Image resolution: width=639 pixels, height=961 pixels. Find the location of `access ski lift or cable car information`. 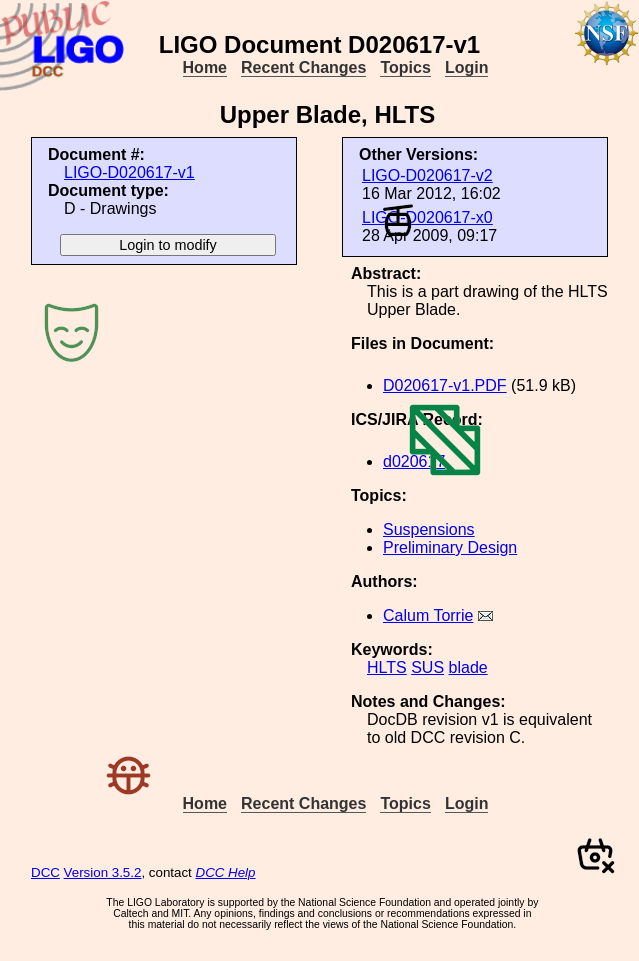

access ski lift or cable car information is located at coordinates (398, 221).